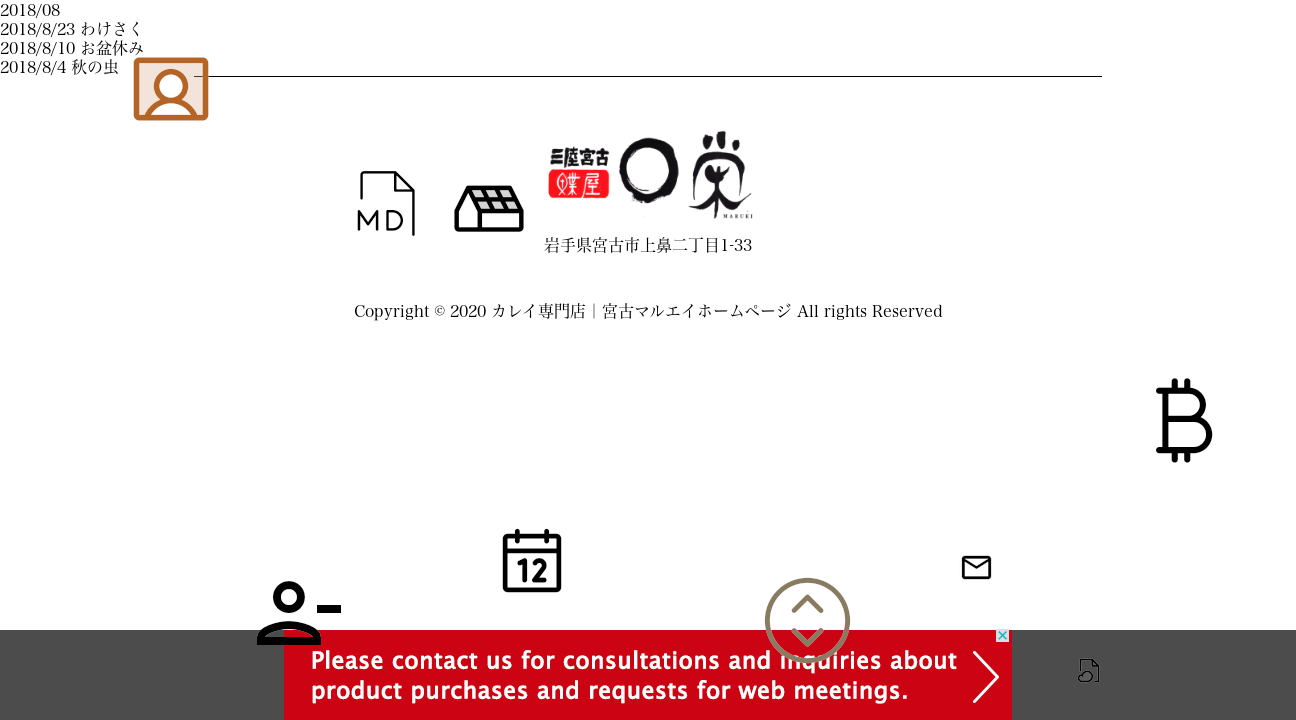 The image size is (1296, 720). Describe the element at coordinates (1181, 422) in the screenshot. I see `view bitcoin balance or wallet` at that location.